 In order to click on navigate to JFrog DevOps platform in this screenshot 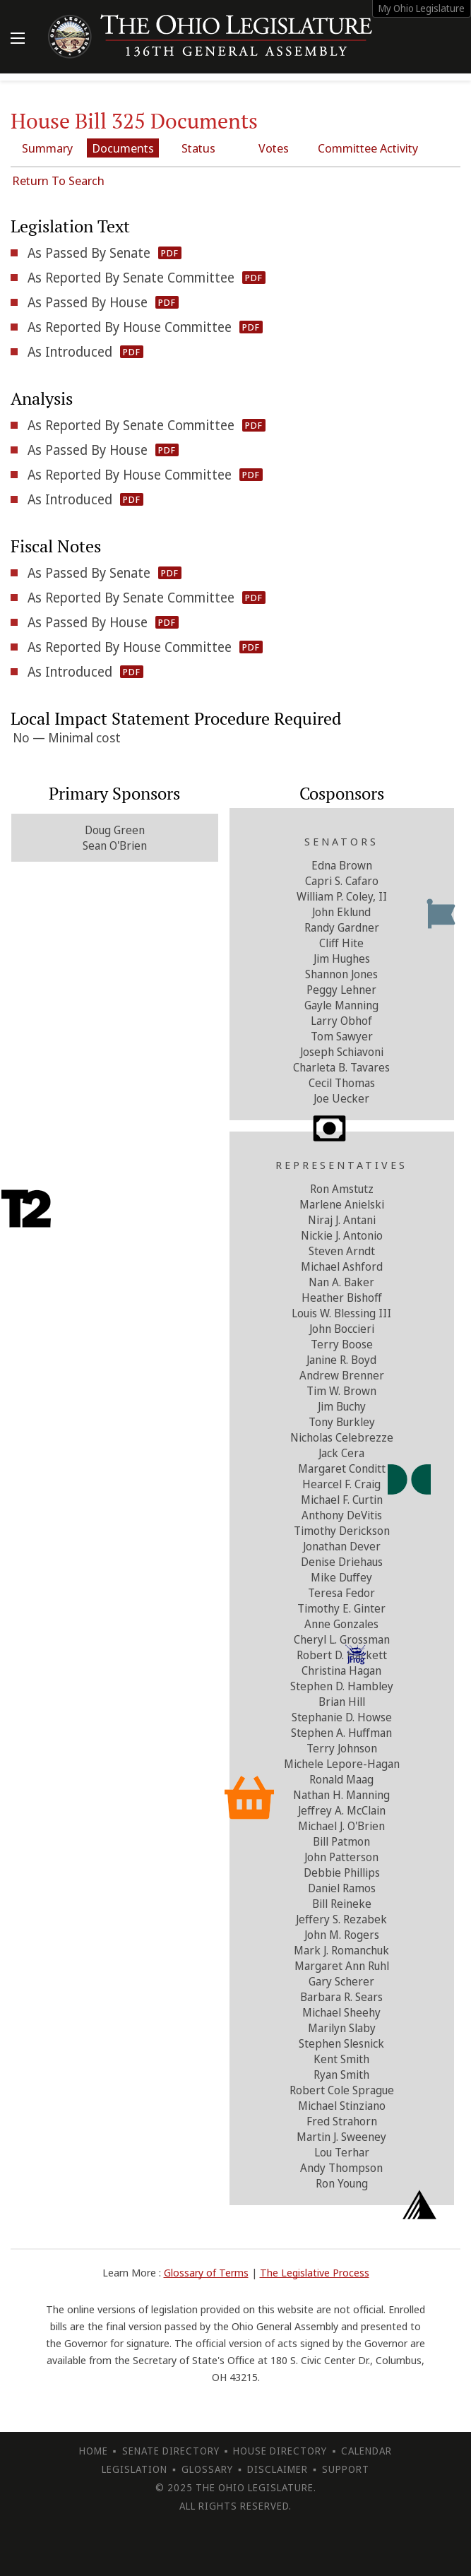, I will do `click(355, 1654)`.